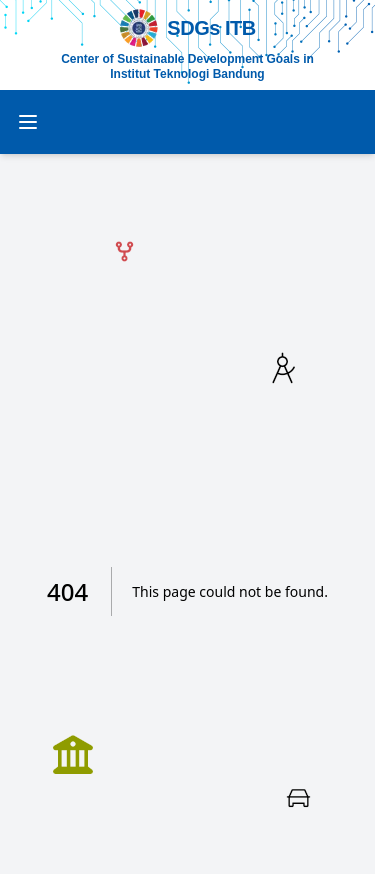  I want to click on access banking or financial services, so click(73, 754).